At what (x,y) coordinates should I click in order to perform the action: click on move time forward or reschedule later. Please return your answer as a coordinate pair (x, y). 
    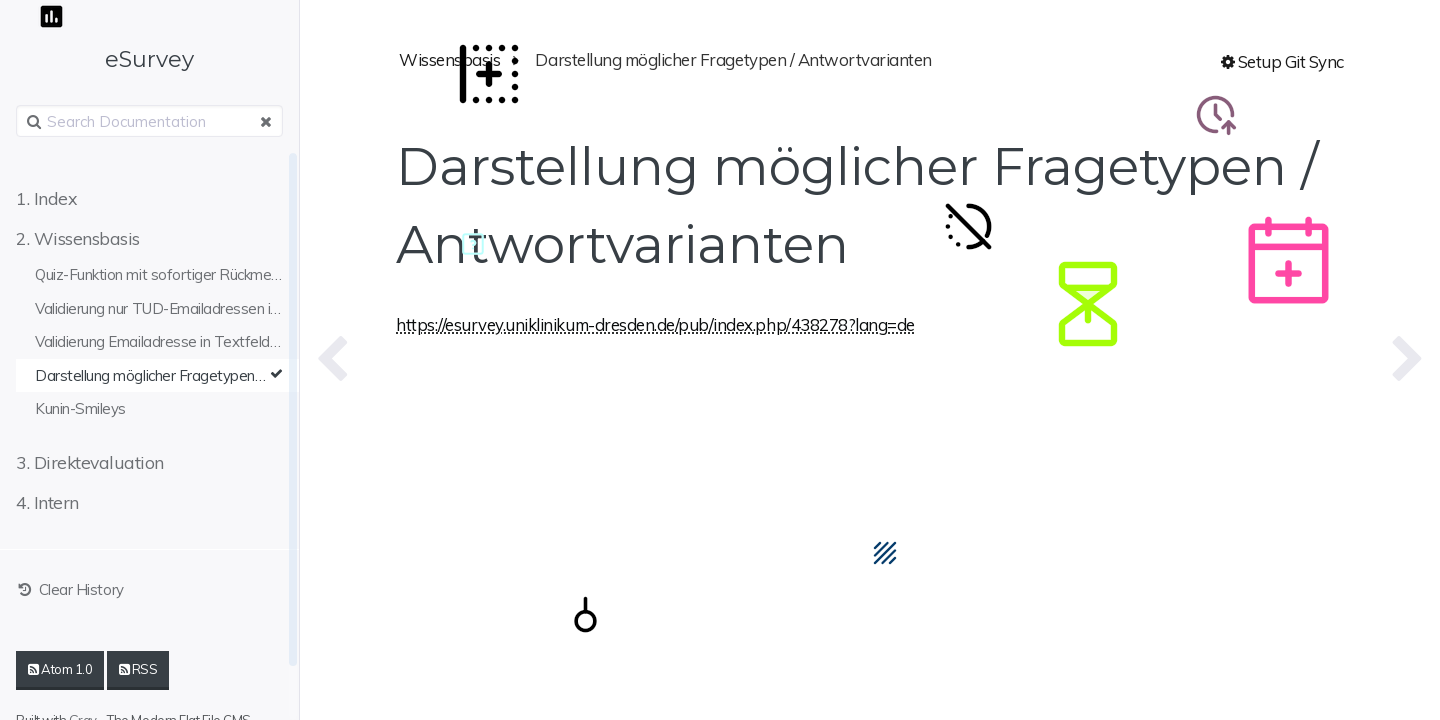
    Looking at the image, I should click on (1215, 114).